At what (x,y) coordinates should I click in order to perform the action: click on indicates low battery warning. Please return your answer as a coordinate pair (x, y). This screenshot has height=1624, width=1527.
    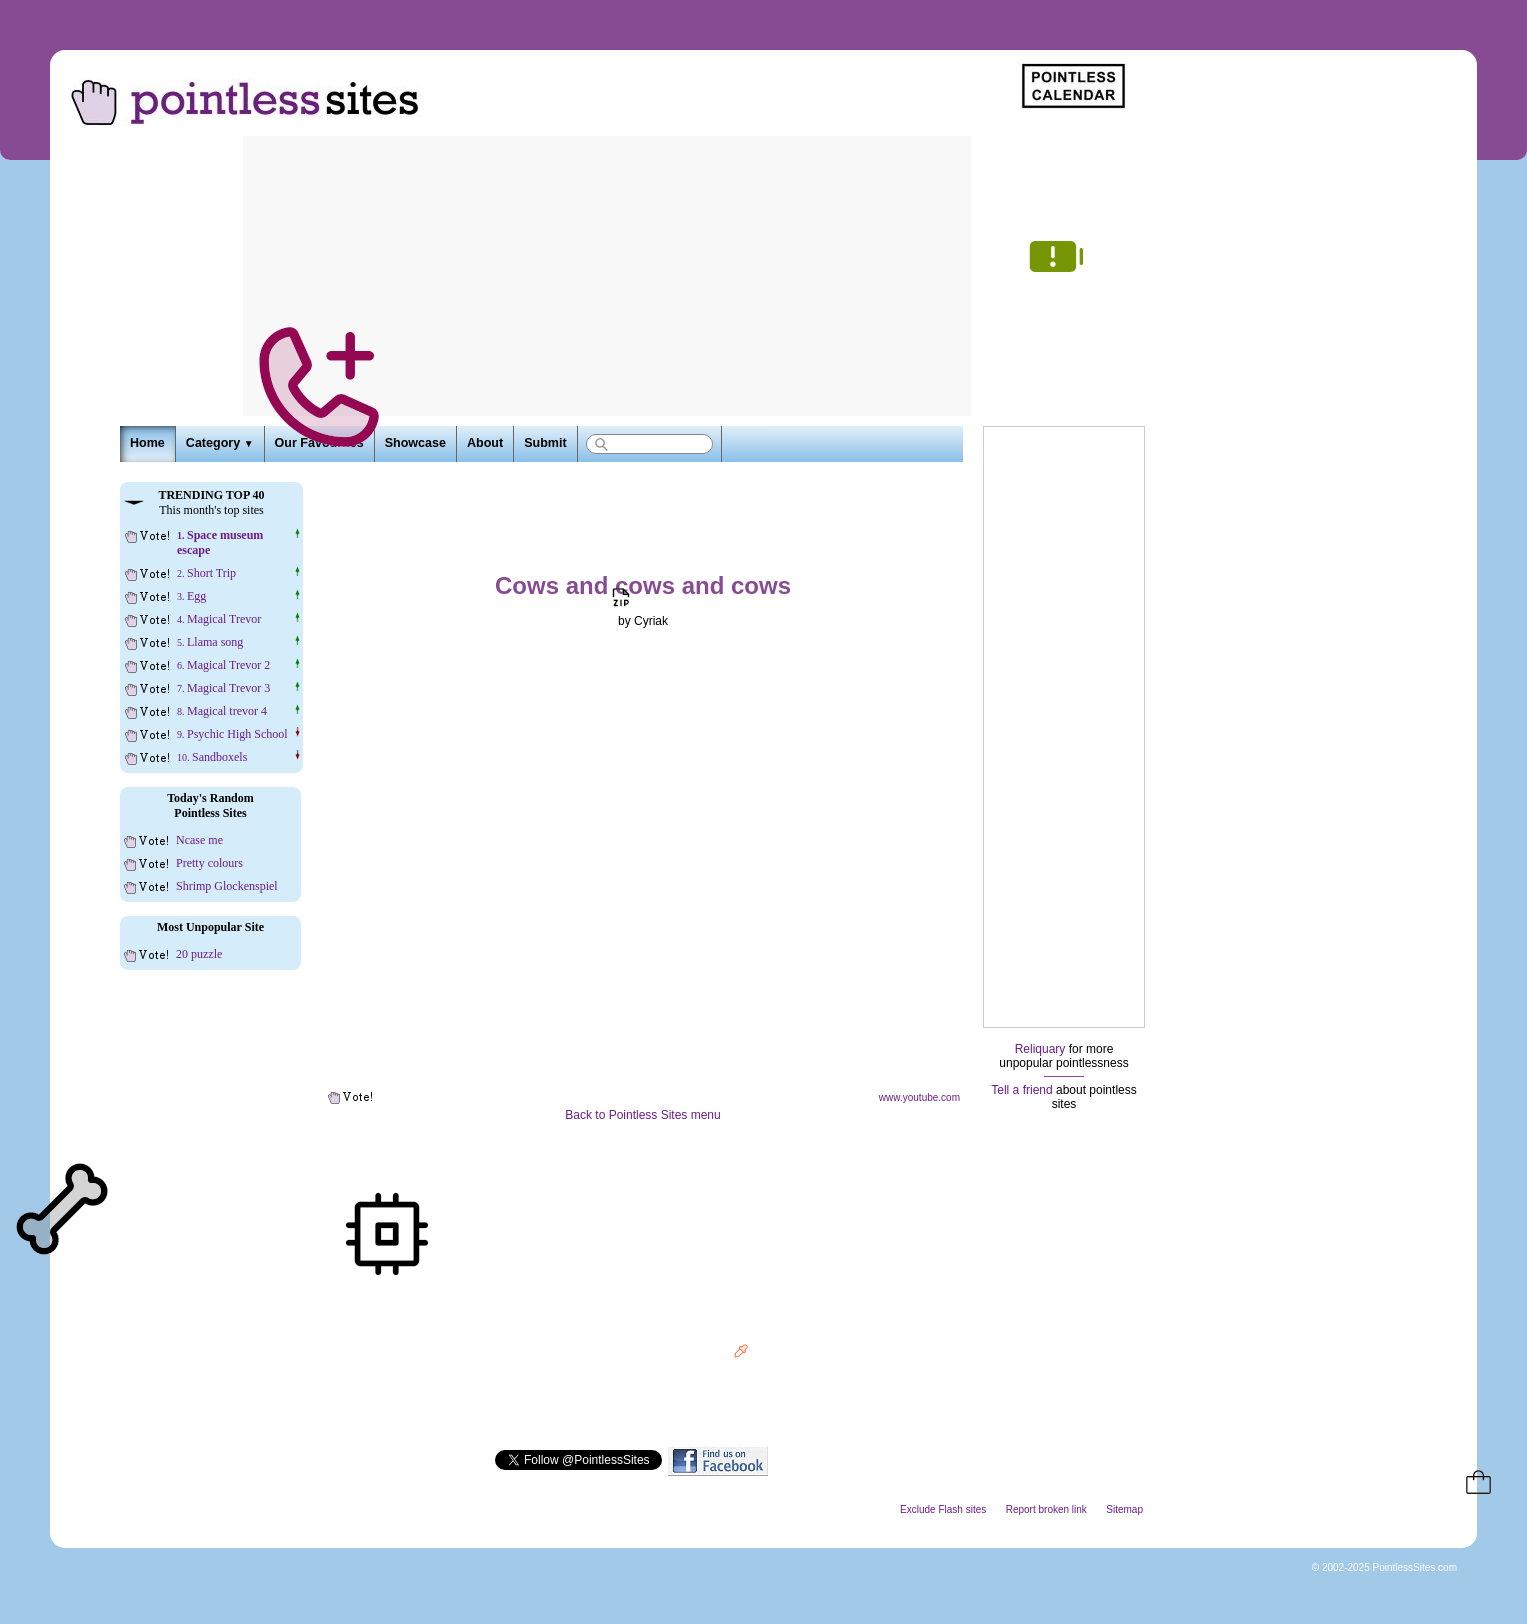
    Looking at the image, I should click on (1055, 256).